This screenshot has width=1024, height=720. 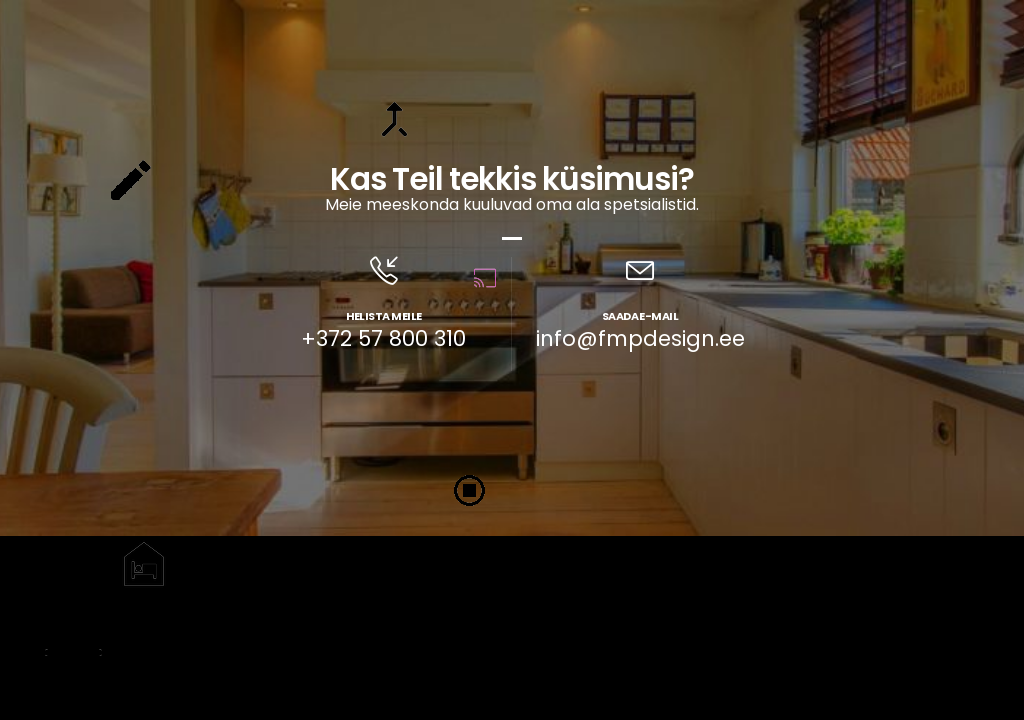 I want to click on cast your screen to another device, so click(x=485, y=278).